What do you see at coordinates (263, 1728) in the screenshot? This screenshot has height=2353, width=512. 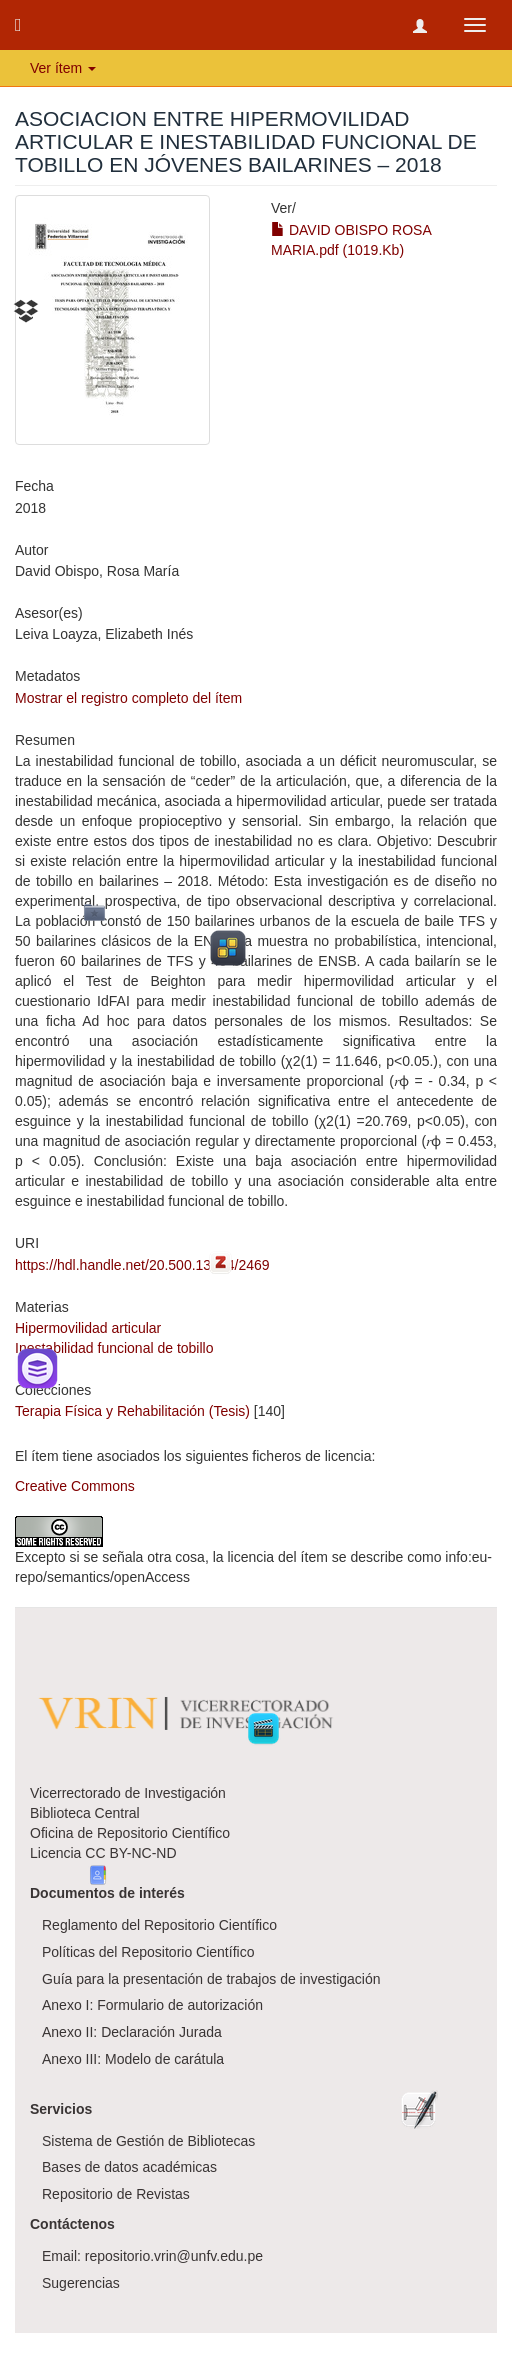 I see `open losslesscut video editing app` at bounding box center [263, 1728].